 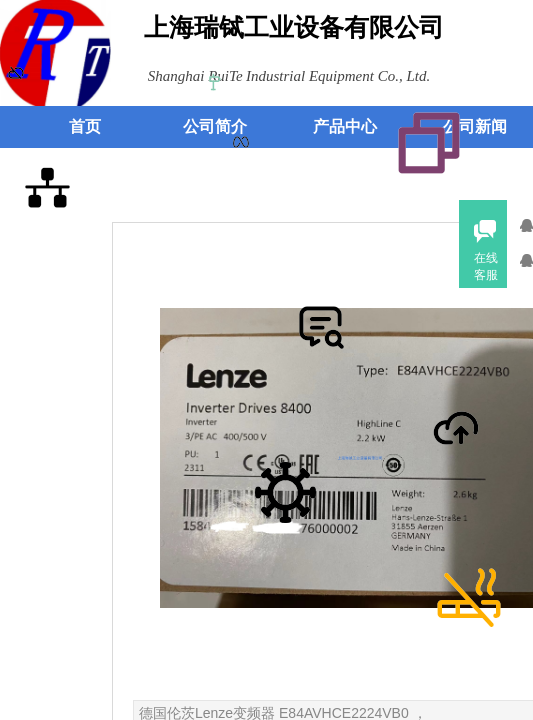 What do you see at coordinates (215, 82) in the screenshot?
I see `navigate to directions or wayfinding` at bounding box center [215, 82].